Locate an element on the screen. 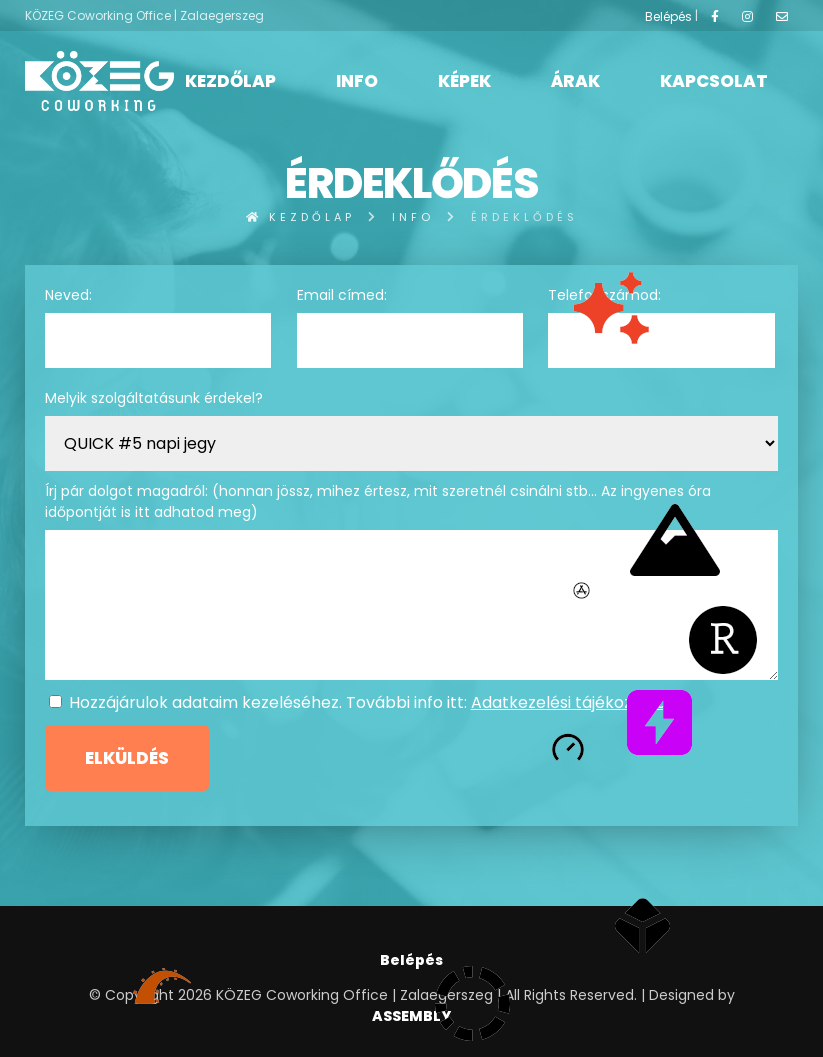  snowpack javascript build tool logo is located at coordinates (675, 540).